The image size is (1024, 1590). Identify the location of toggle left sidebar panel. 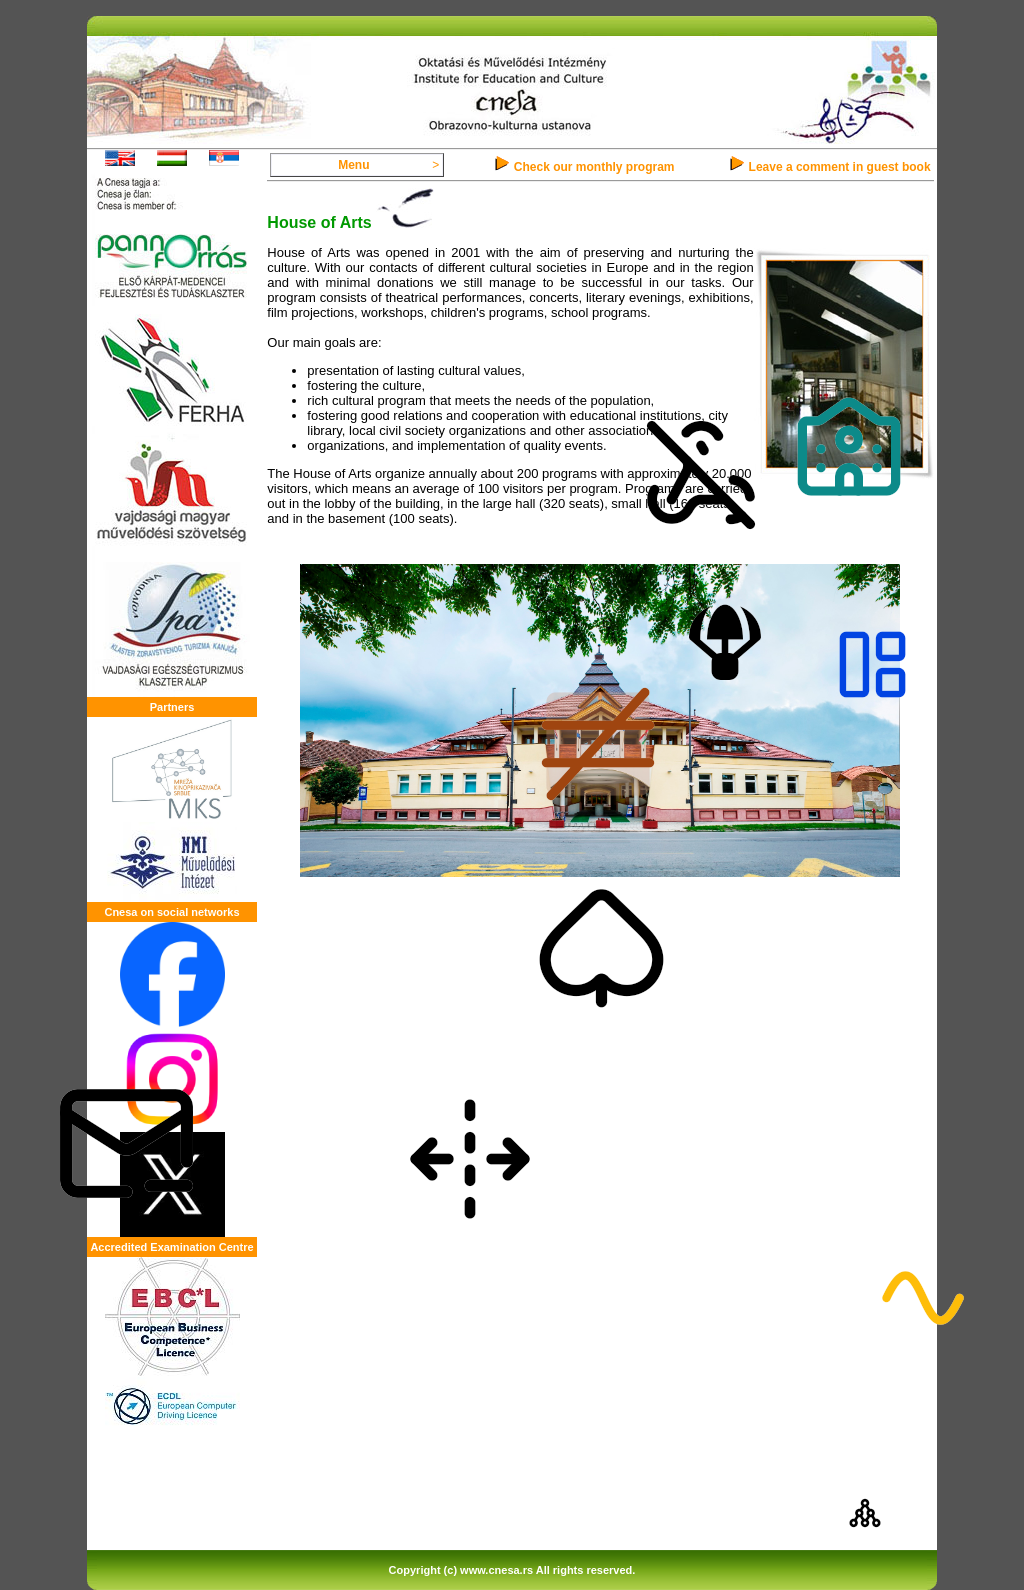
(872, 664).